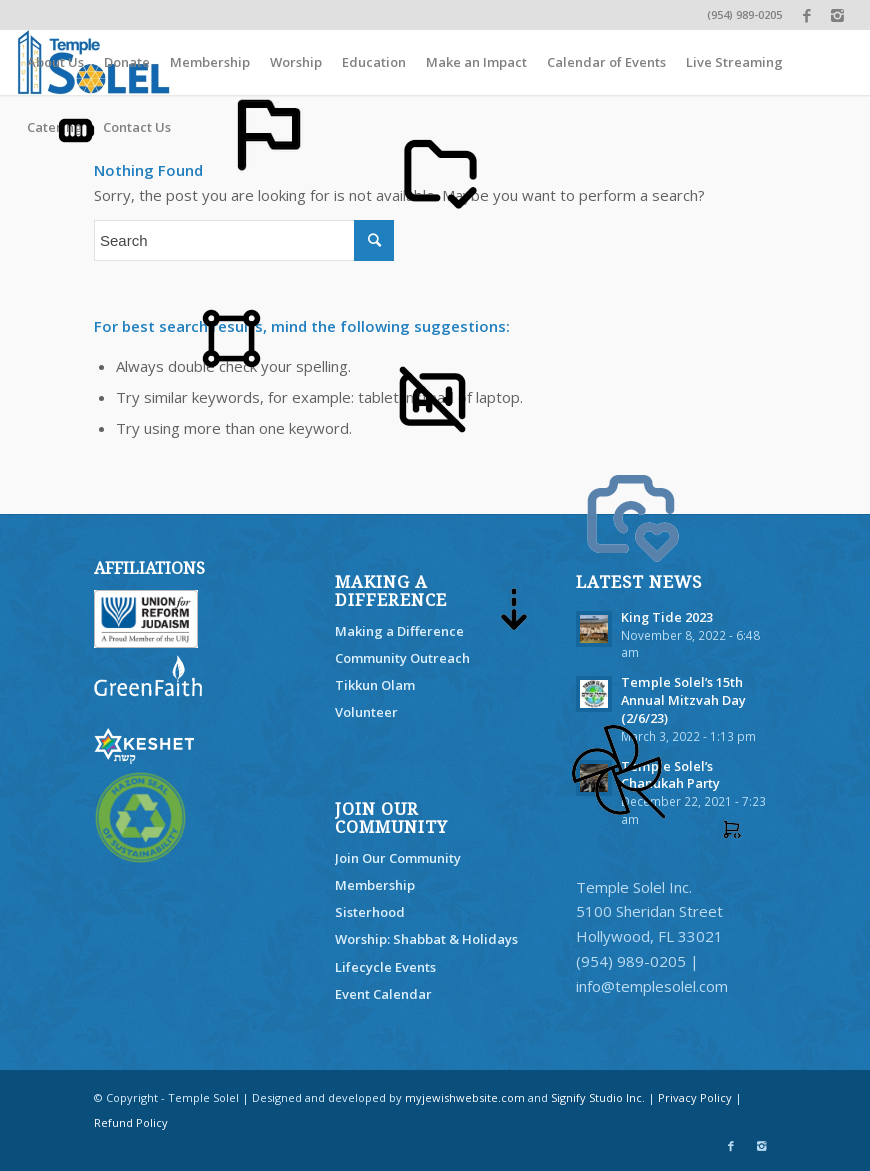  Describe the element at coordinates (432, 399) in the screenshot. I see `disable advertisements` at that location.